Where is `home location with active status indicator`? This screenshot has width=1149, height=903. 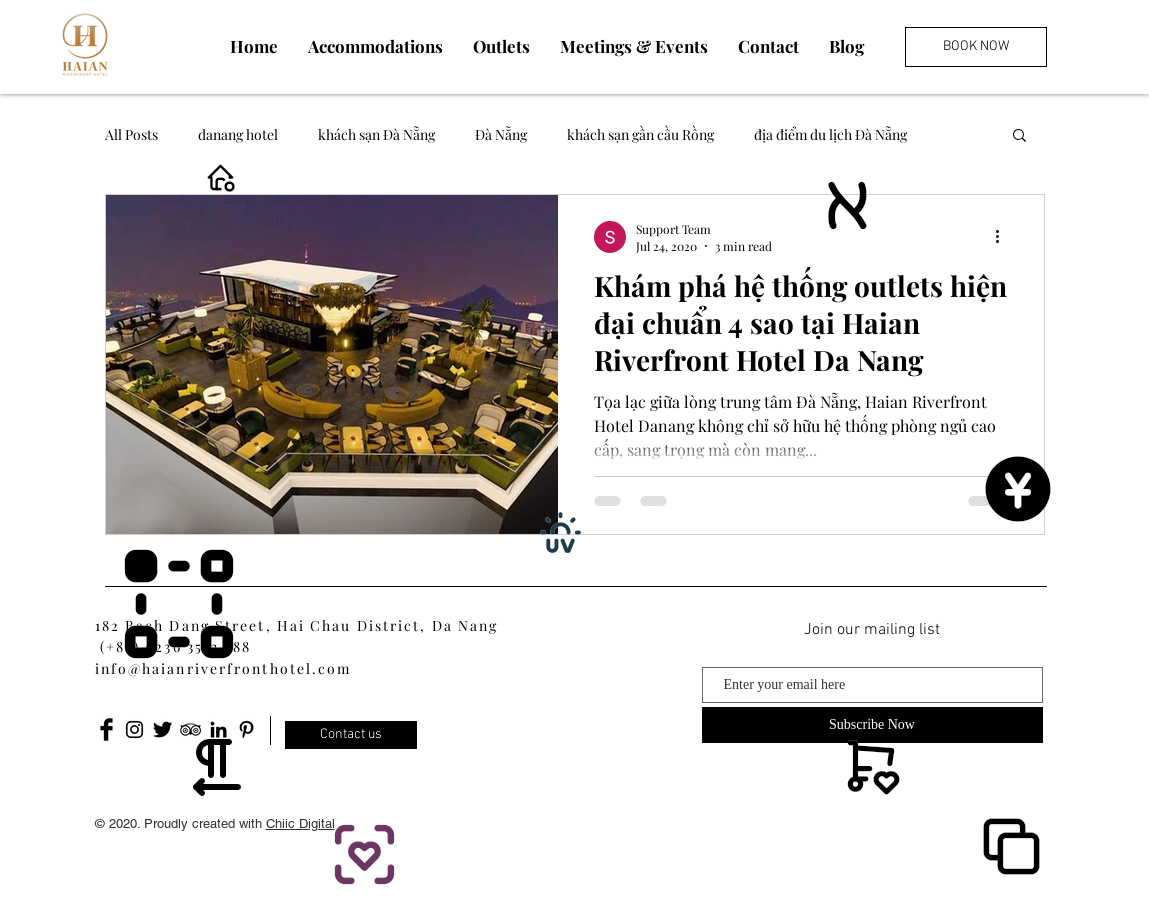
home location with active status indicator is located at coordinates (220, 177).